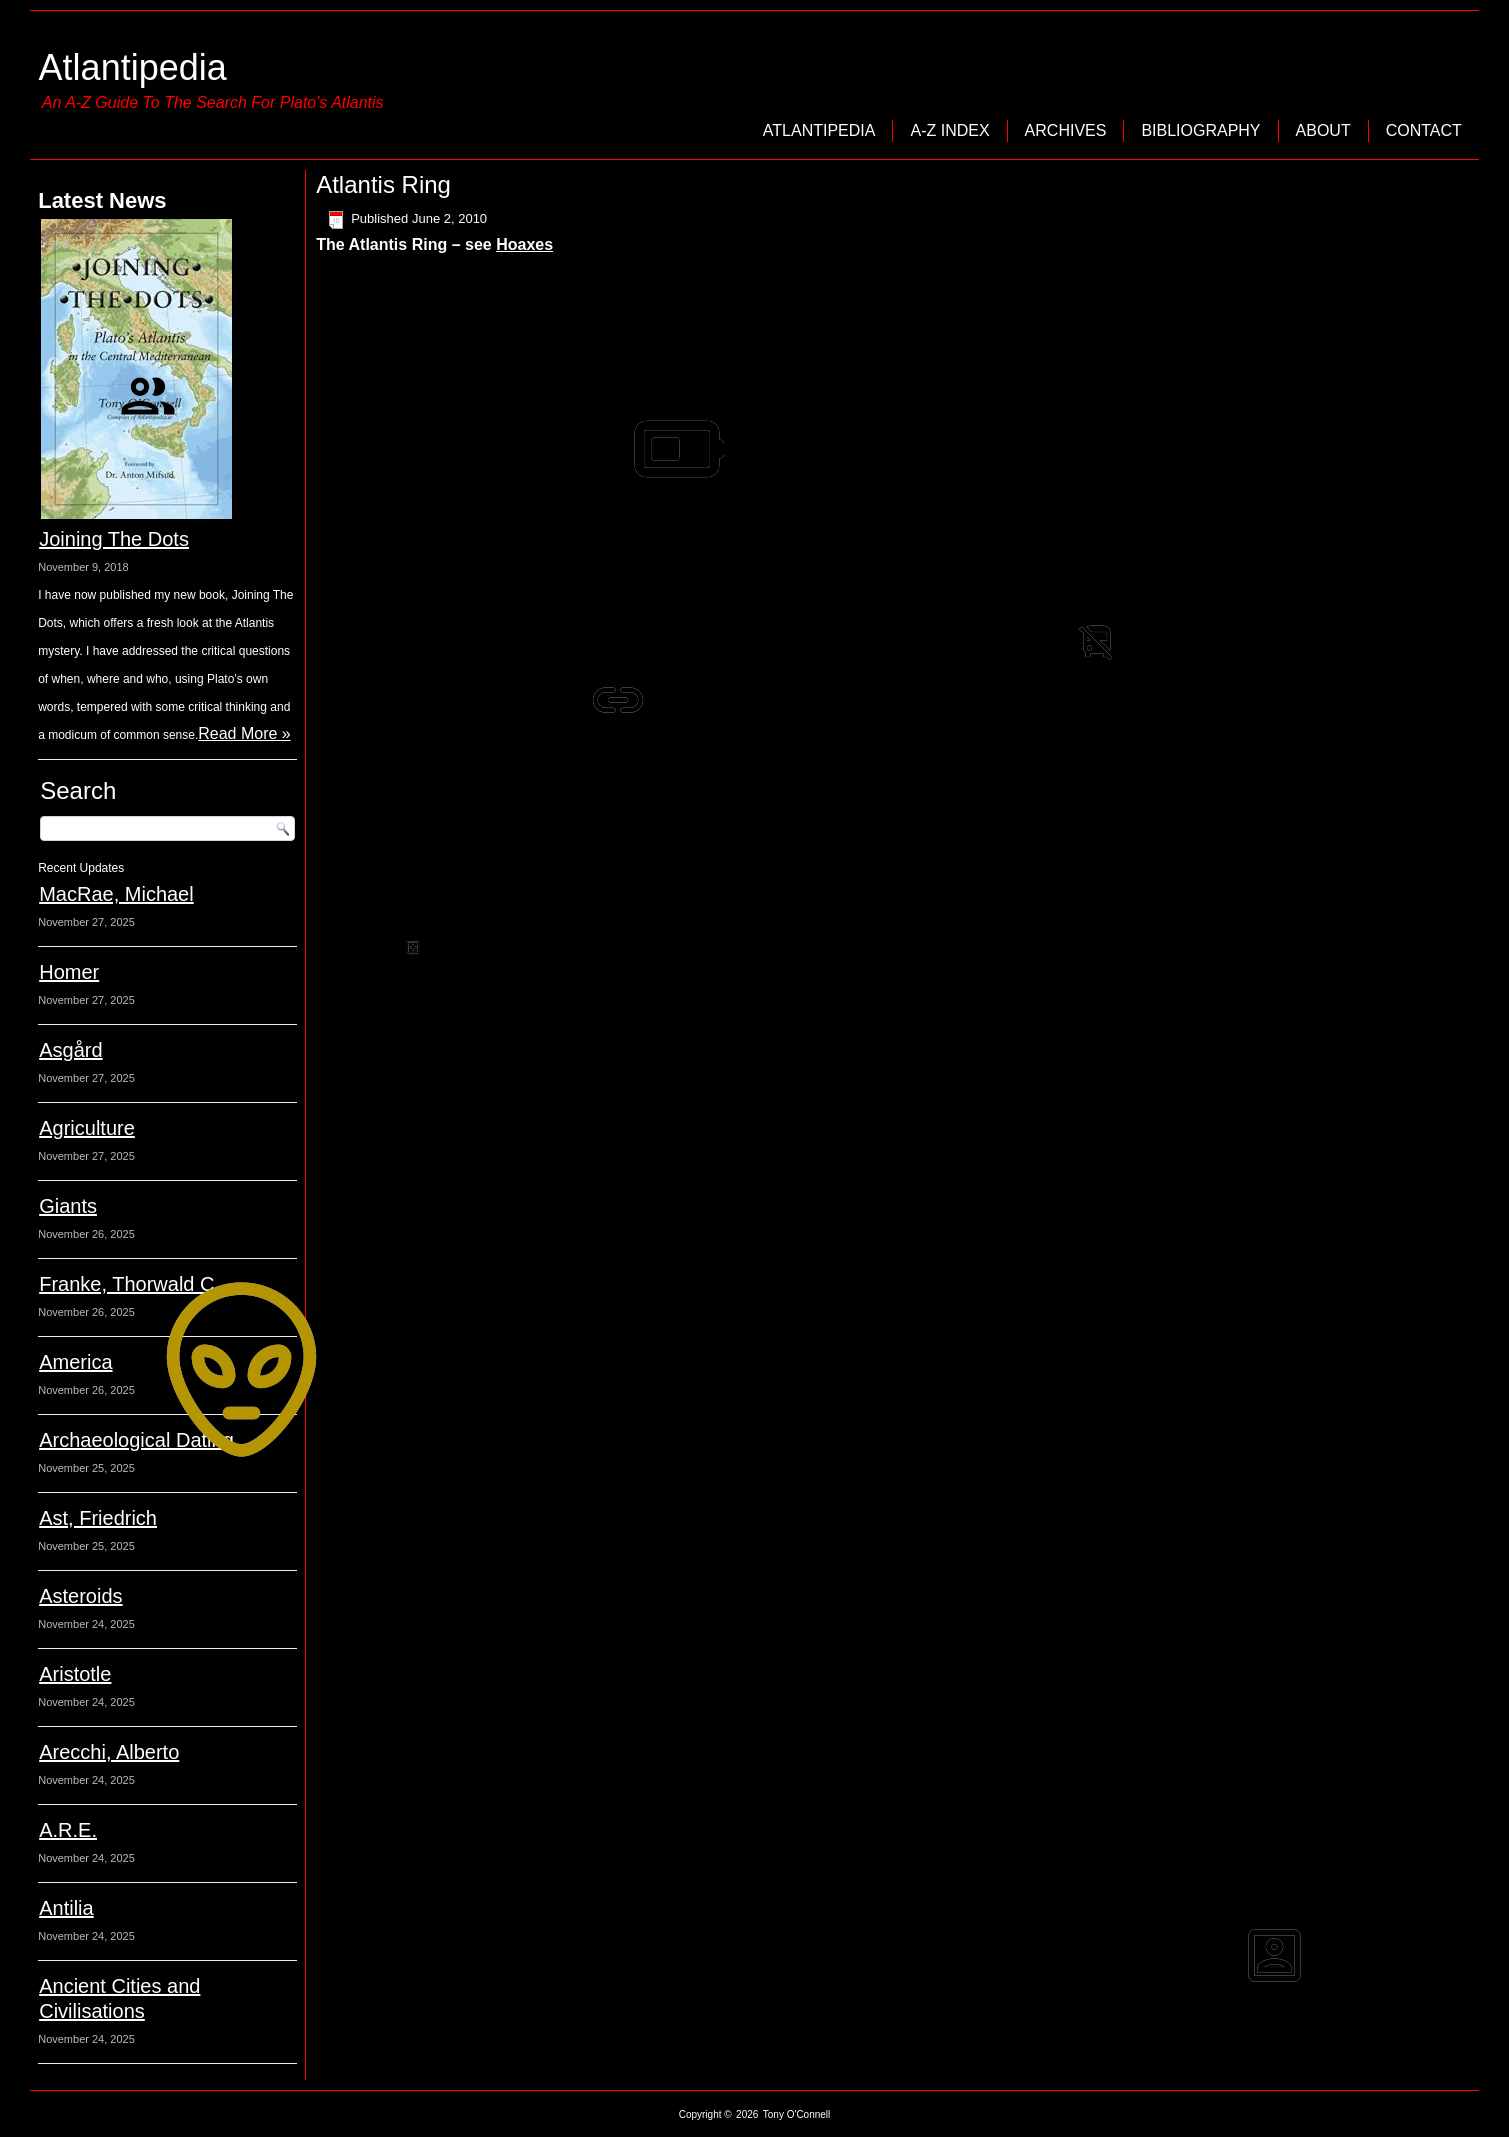 The width and height of the screenshot is (1509, 2137). What do you see at coordinates (677, 449) in the screenshot?
I see `indicates battery at approximately 50% charge` at bounding box center [677, 449].